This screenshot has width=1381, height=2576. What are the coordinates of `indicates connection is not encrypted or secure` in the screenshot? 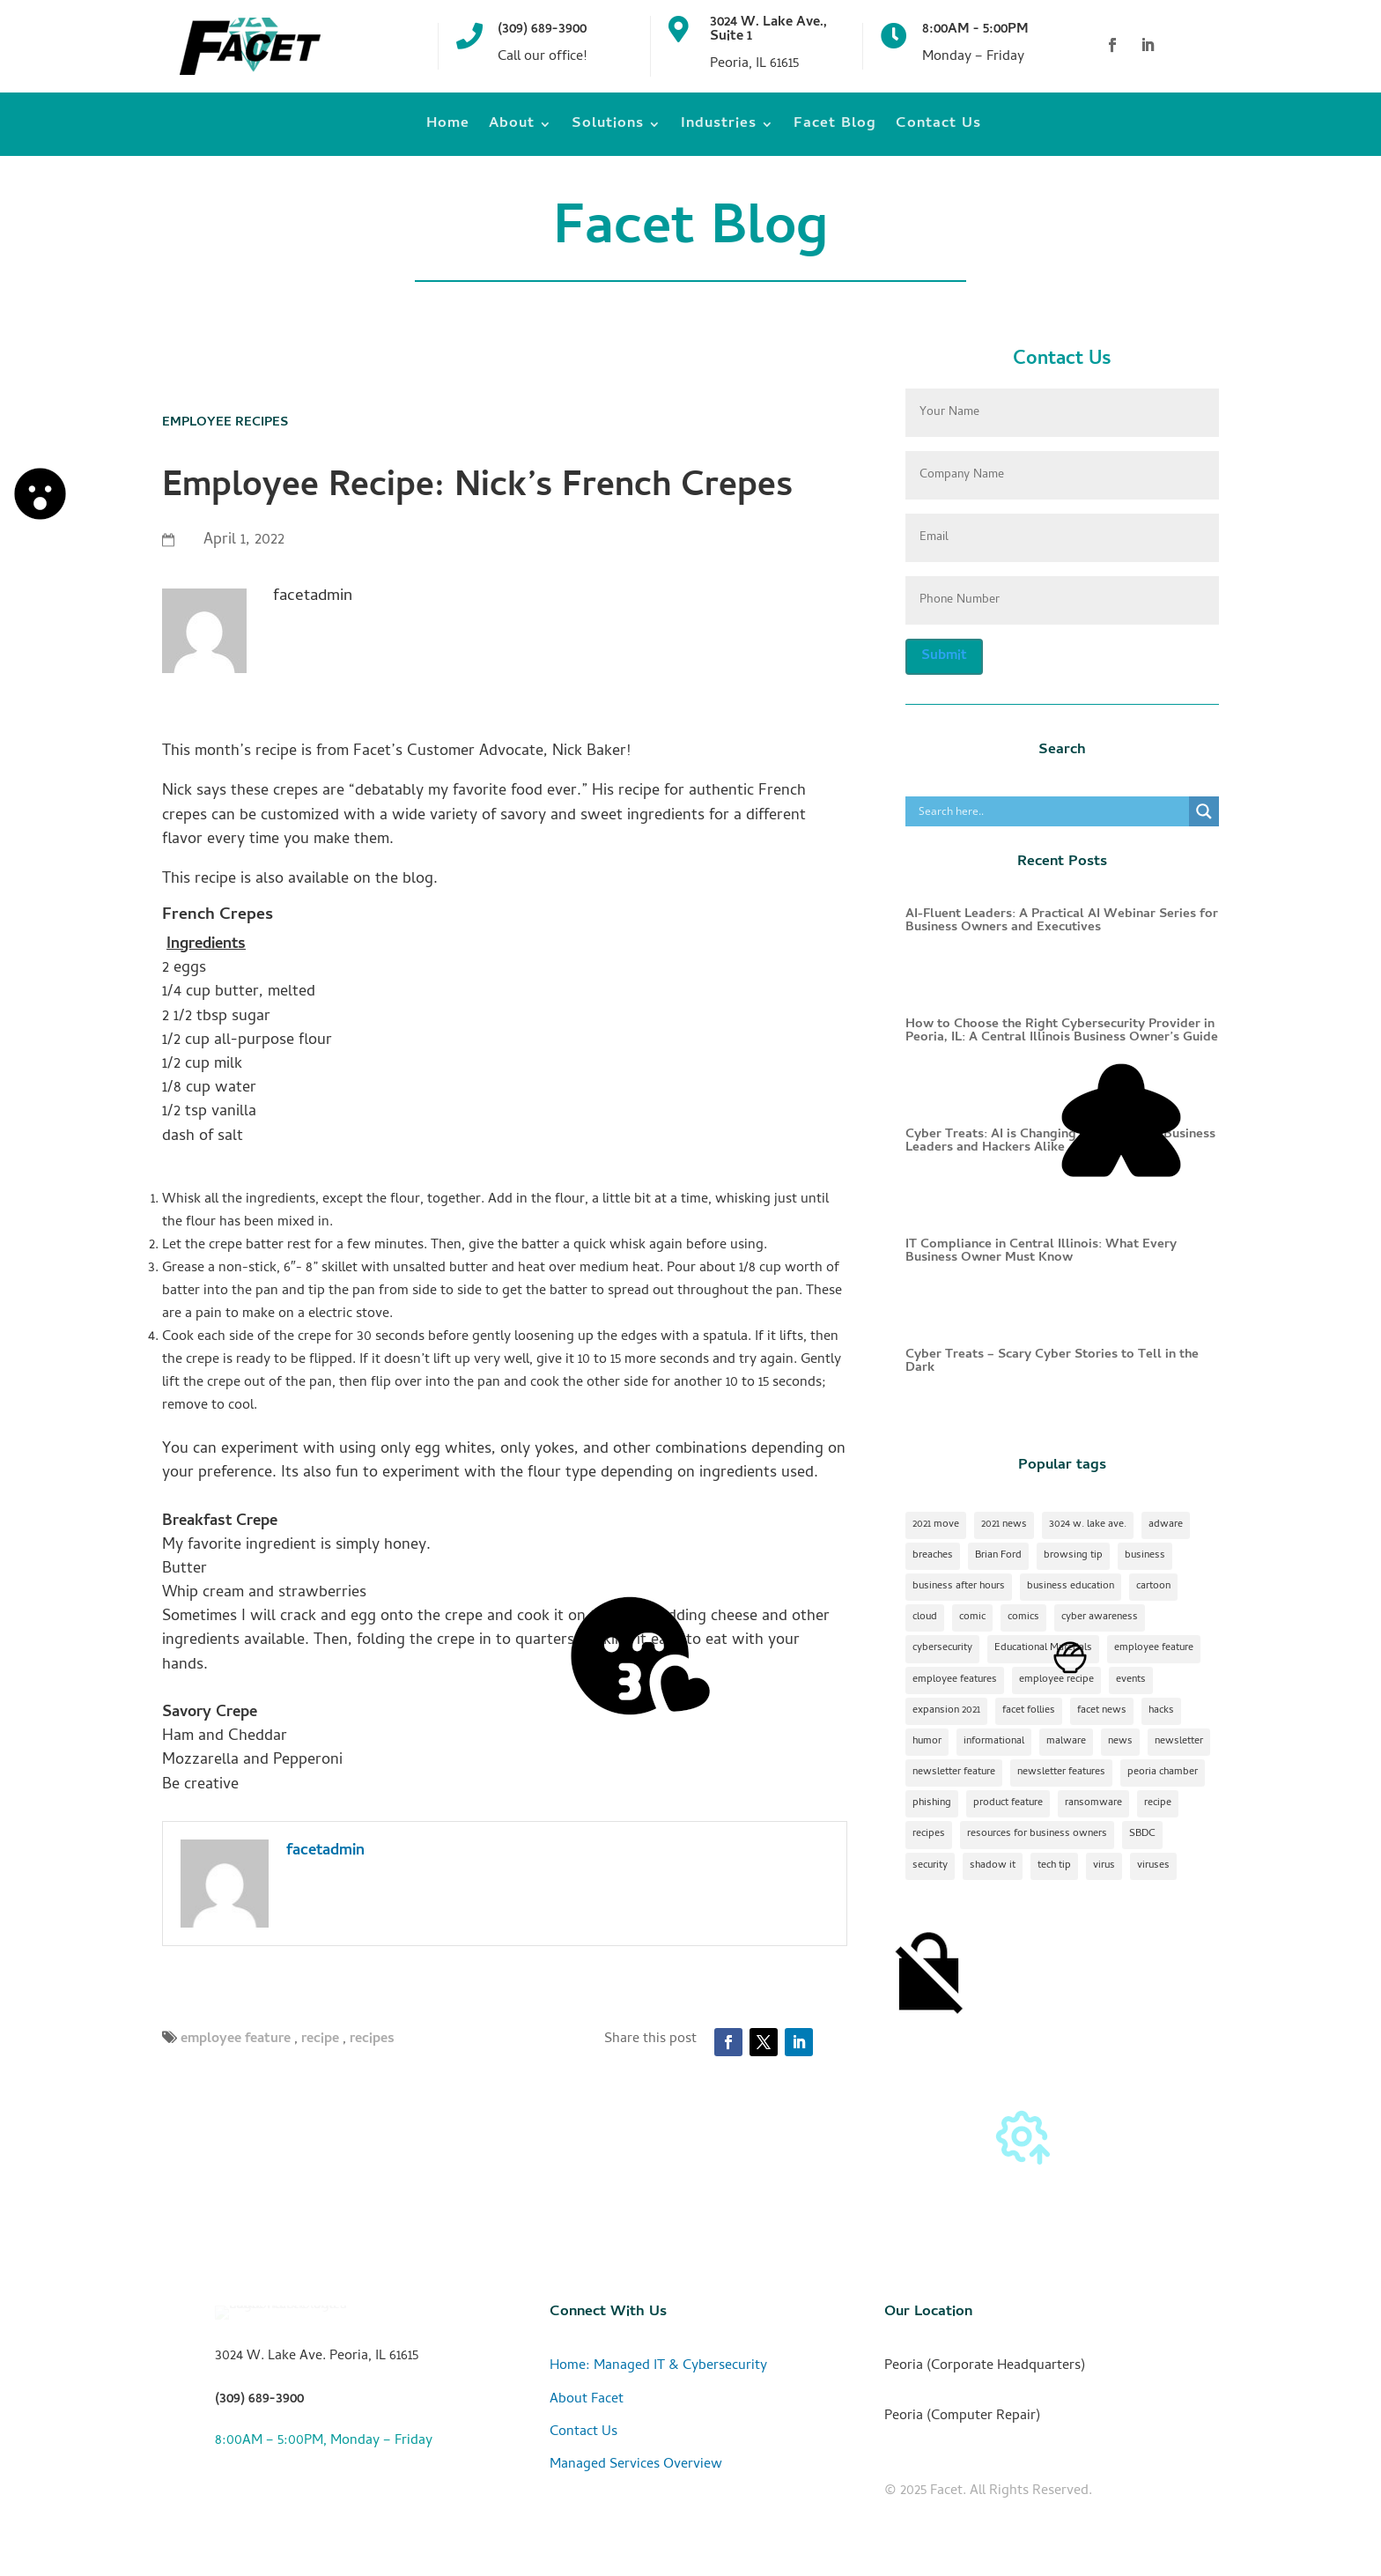 It's located at (928, 1973).